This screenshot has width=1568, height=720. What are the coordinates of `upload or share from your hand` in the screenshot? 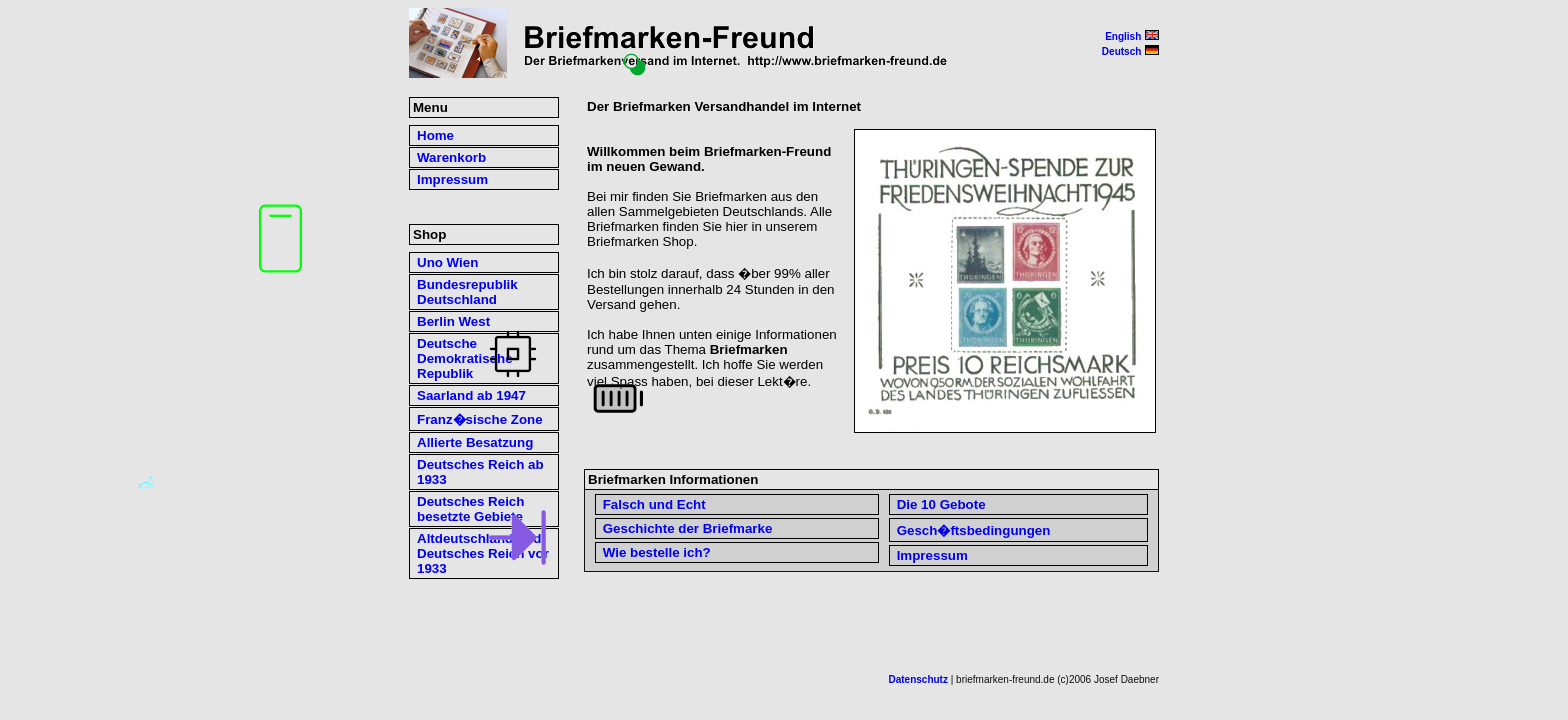 It's located at (147, 483).